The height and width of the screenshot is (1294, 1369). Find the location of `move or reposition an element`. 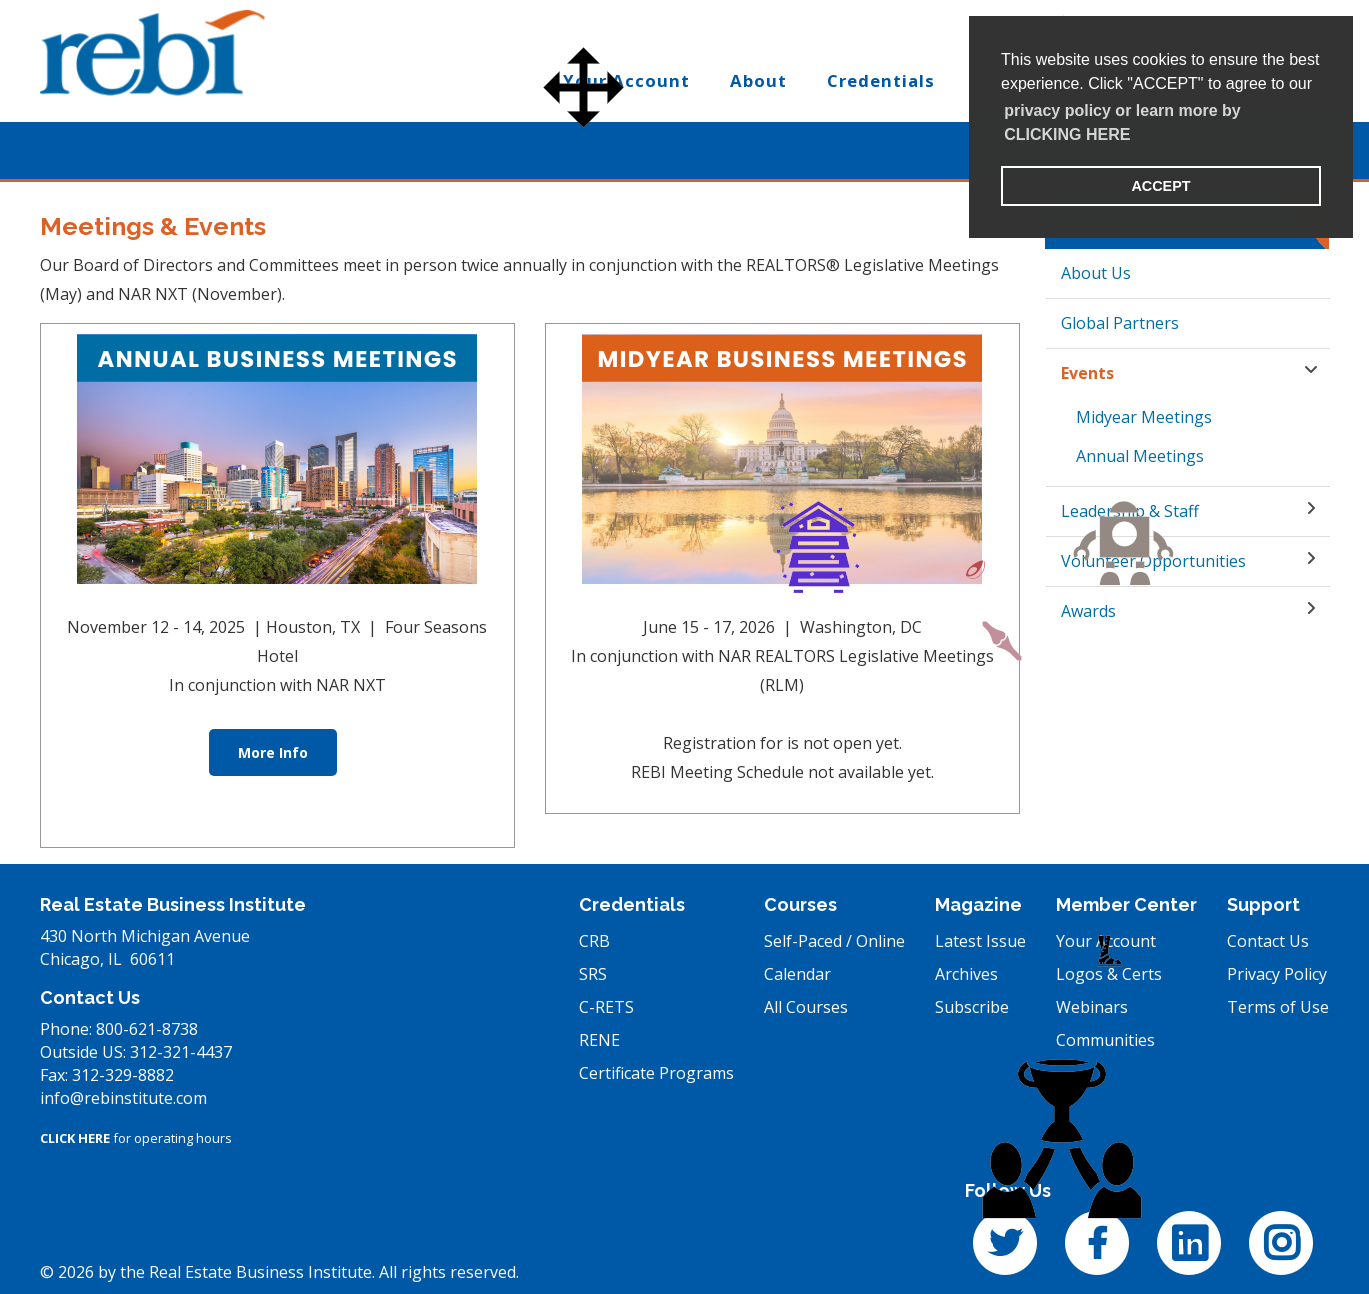

move or reposition an element is located at coordinates (583, 87).